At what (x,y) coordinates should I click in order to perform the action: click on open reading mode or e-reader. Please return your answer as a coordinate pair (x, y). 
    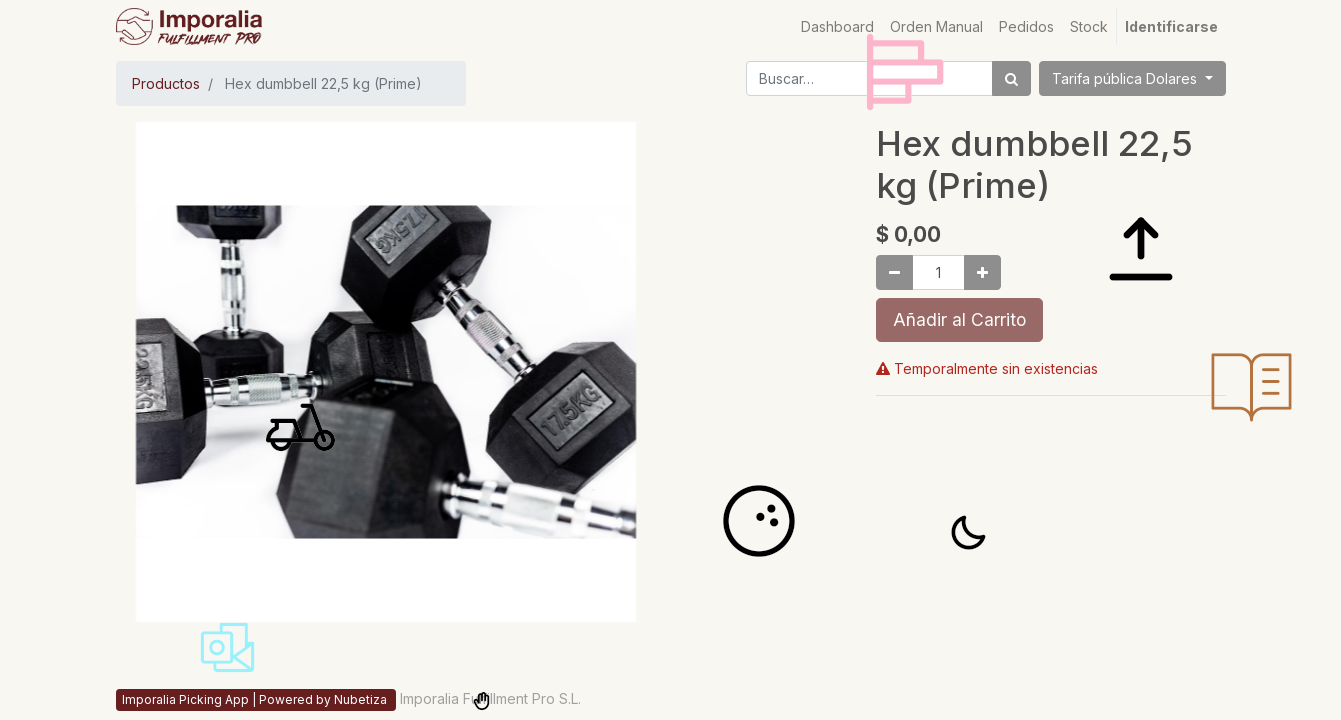
    Looking at the image, I should click on (1251, 381).